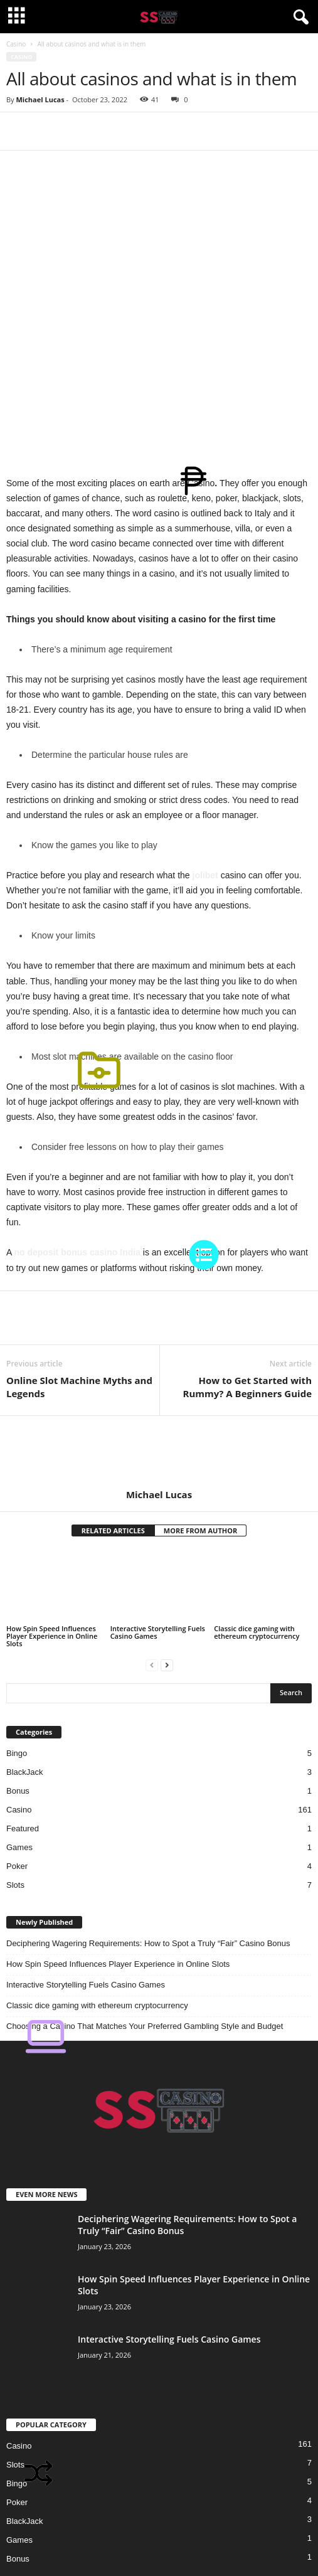 The height and width of the screenshot is (2576, 318). Describe the element at coordinates (99, 1071) in the screenshot. I see `access git repository folder` at that location.